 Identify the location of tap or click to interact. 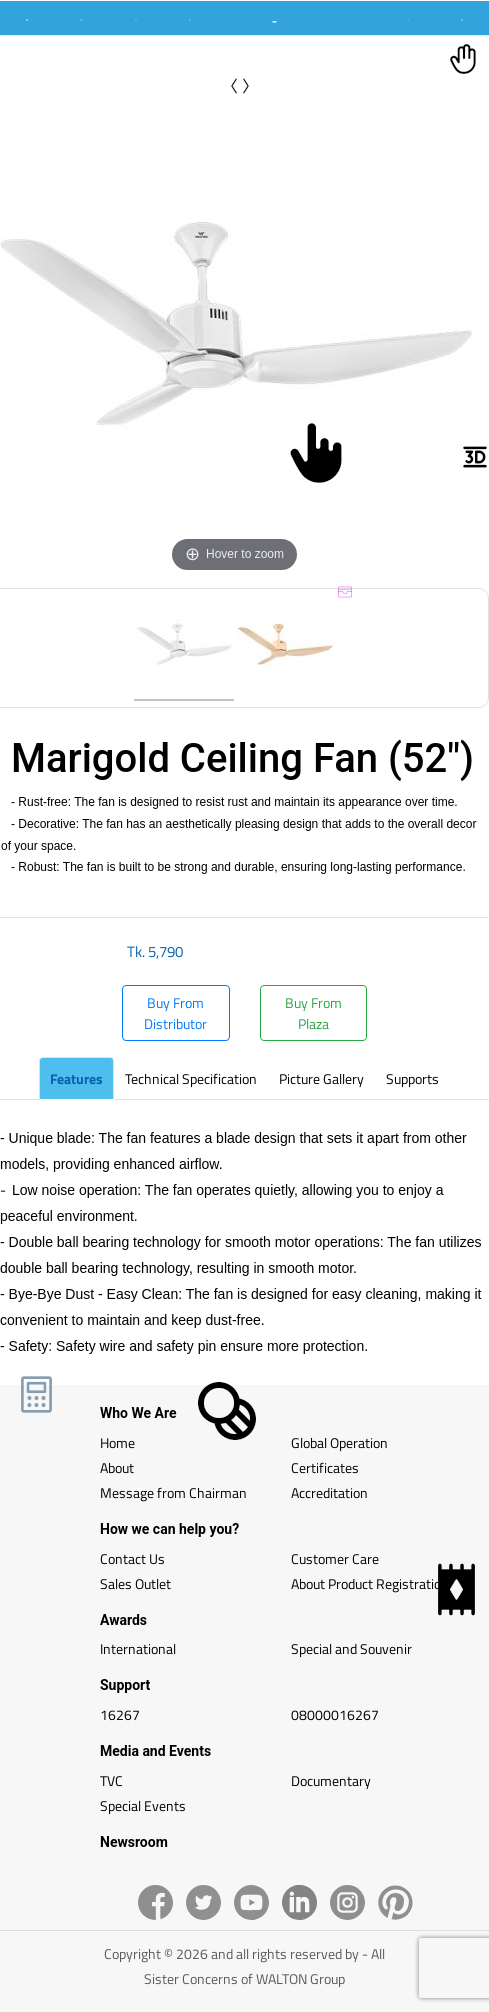
(316, 453).